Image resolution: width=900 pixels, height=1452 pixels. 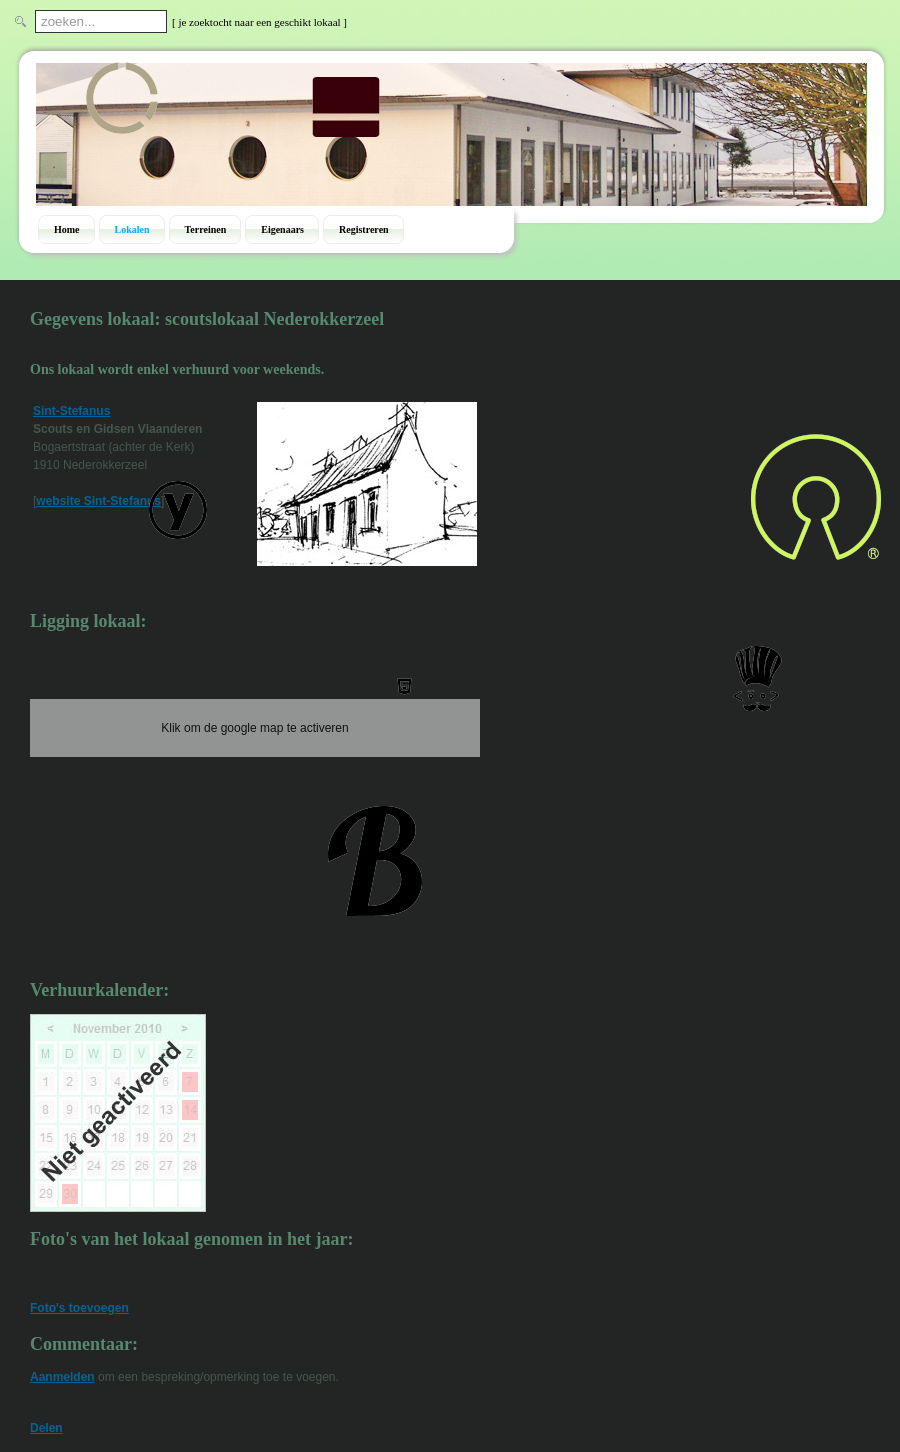 I want to click on yubico security key branding, so click(x=178, y=510).